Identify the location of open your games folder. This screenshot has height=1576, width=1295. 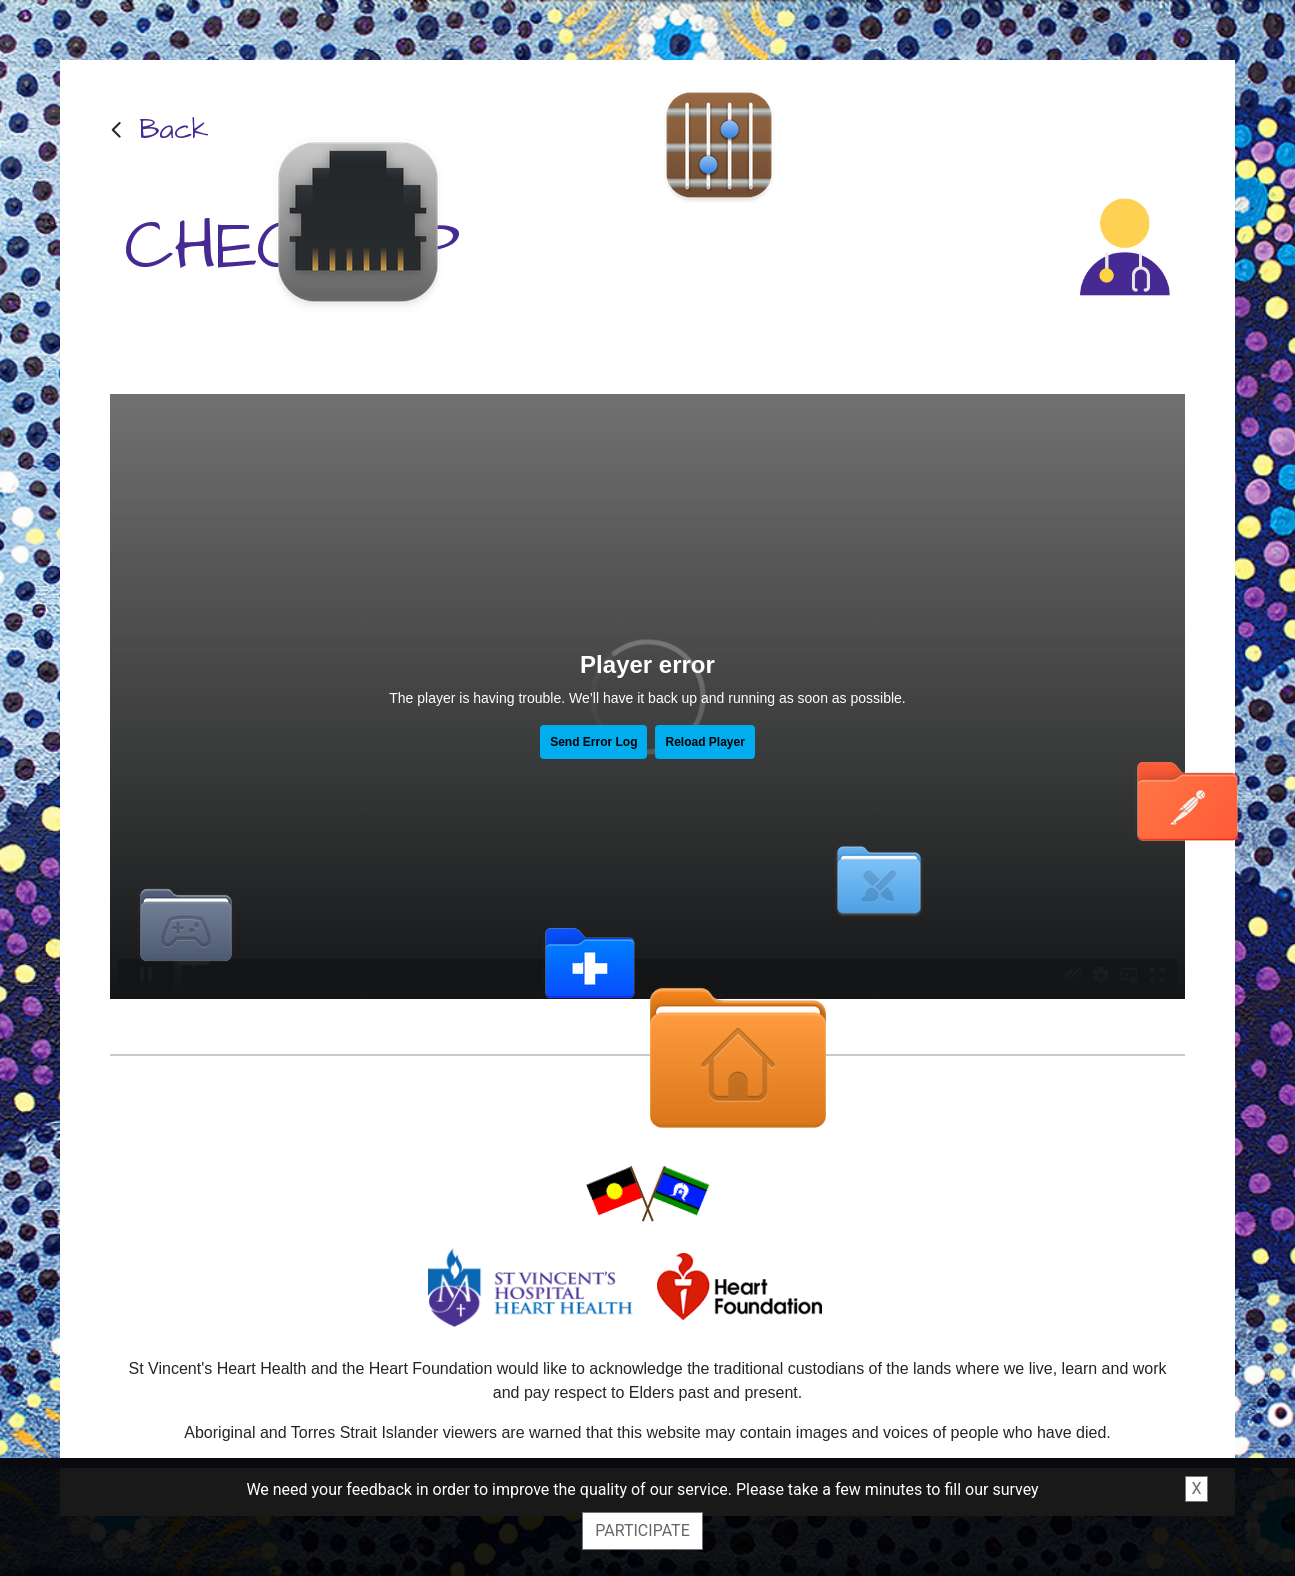
(186, 925).